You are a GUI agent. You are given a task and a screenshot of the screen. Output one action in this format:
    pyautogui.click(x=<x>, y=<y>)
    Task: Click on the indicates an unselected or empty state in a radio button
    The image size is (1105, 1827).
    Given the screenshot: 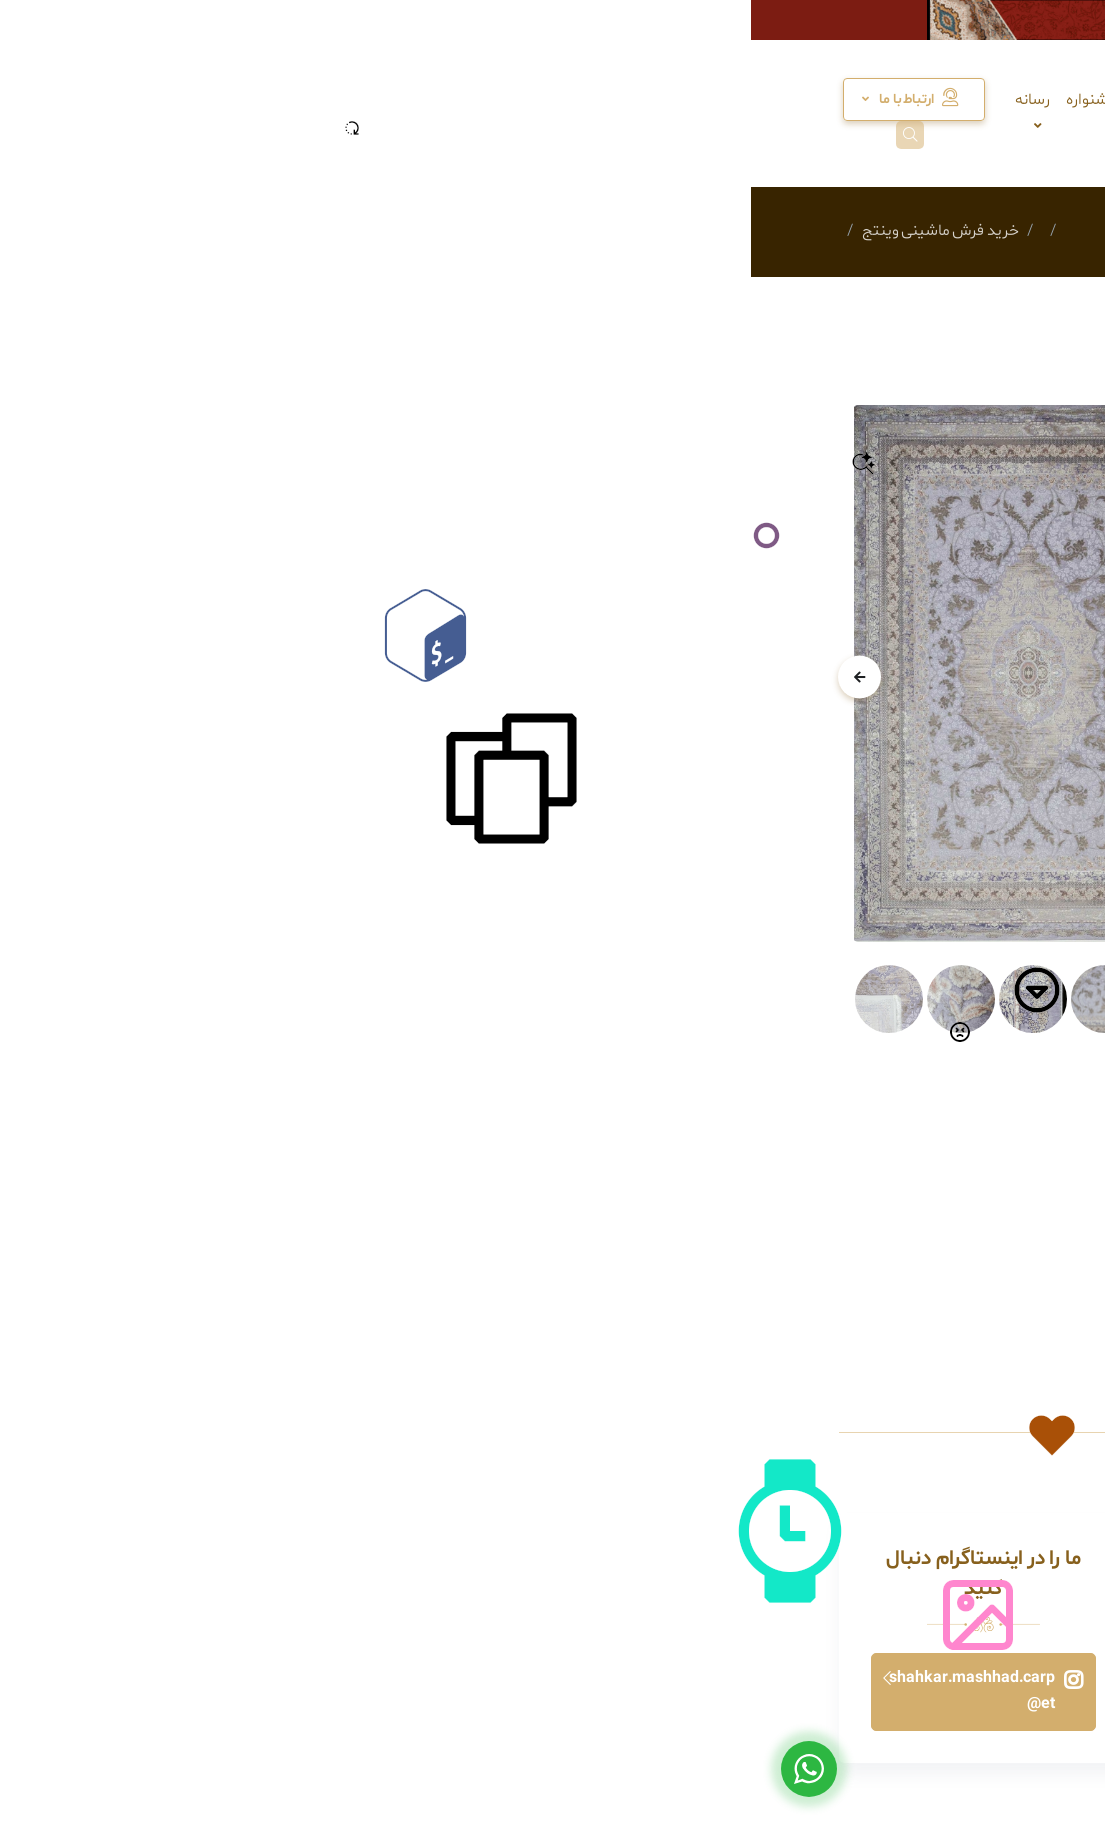 What is the action you would take?
    pyautogui.click(x=766, y=535)
    